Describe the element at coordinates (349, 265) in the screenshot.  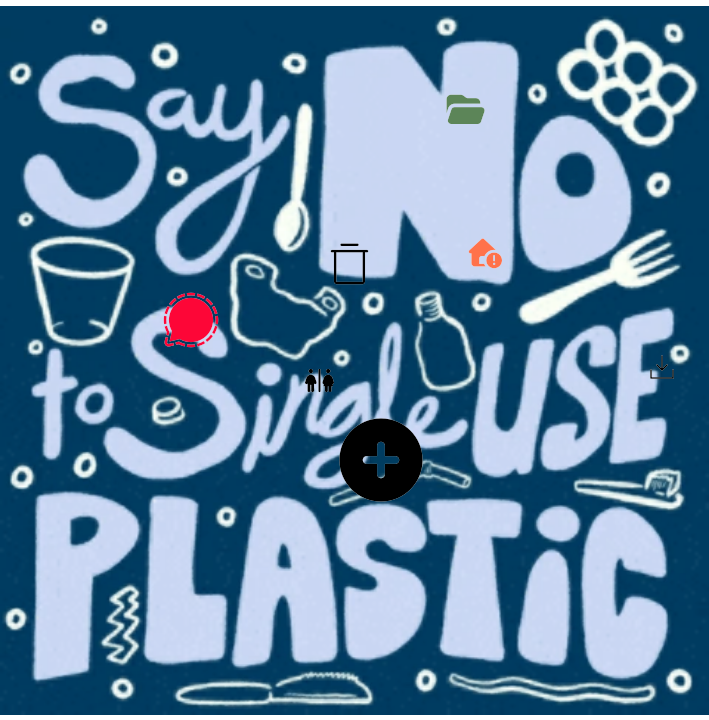
I see `delete this item` at that location.